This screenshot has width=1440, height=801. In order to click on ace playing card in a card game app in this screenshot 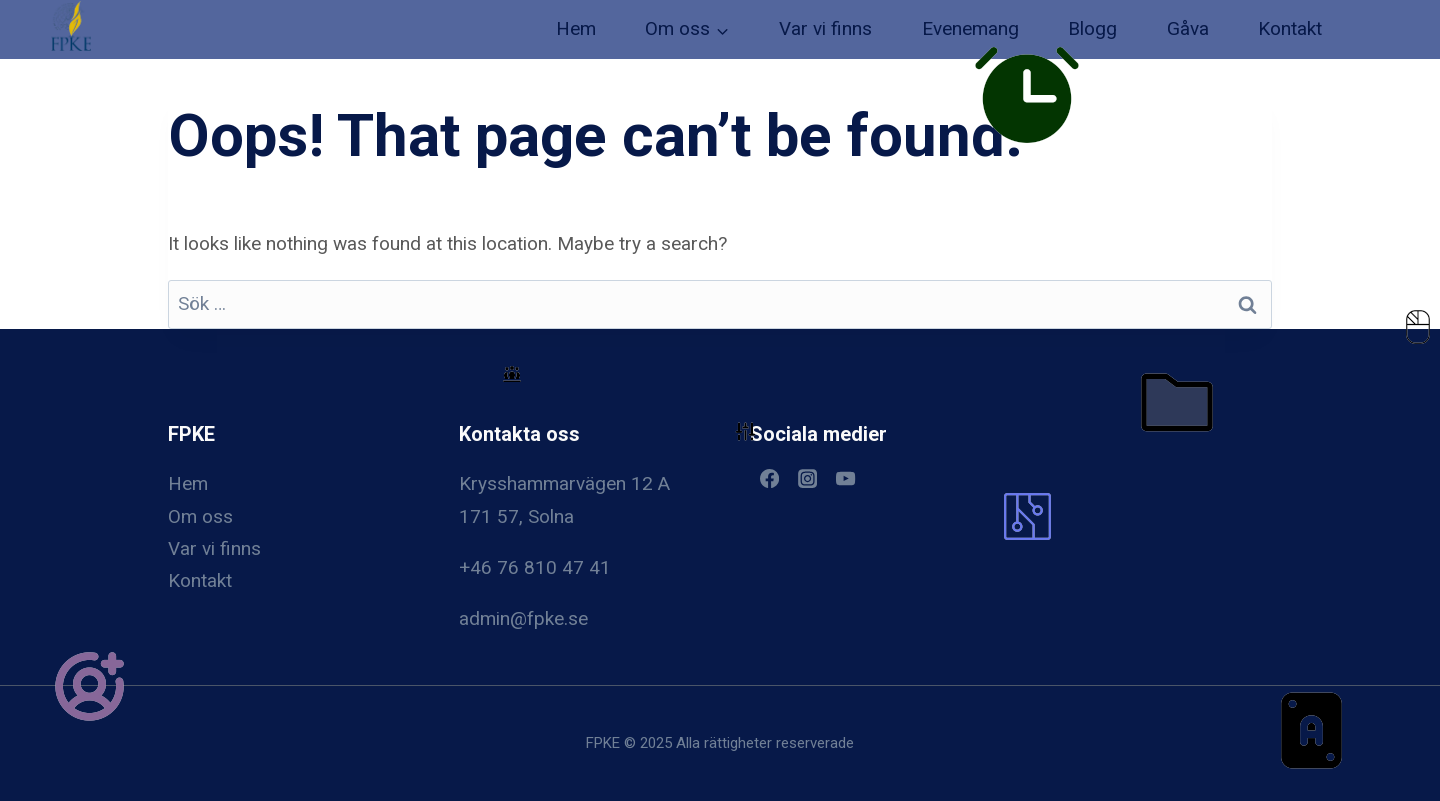, I will do `click(1311, 730)`.